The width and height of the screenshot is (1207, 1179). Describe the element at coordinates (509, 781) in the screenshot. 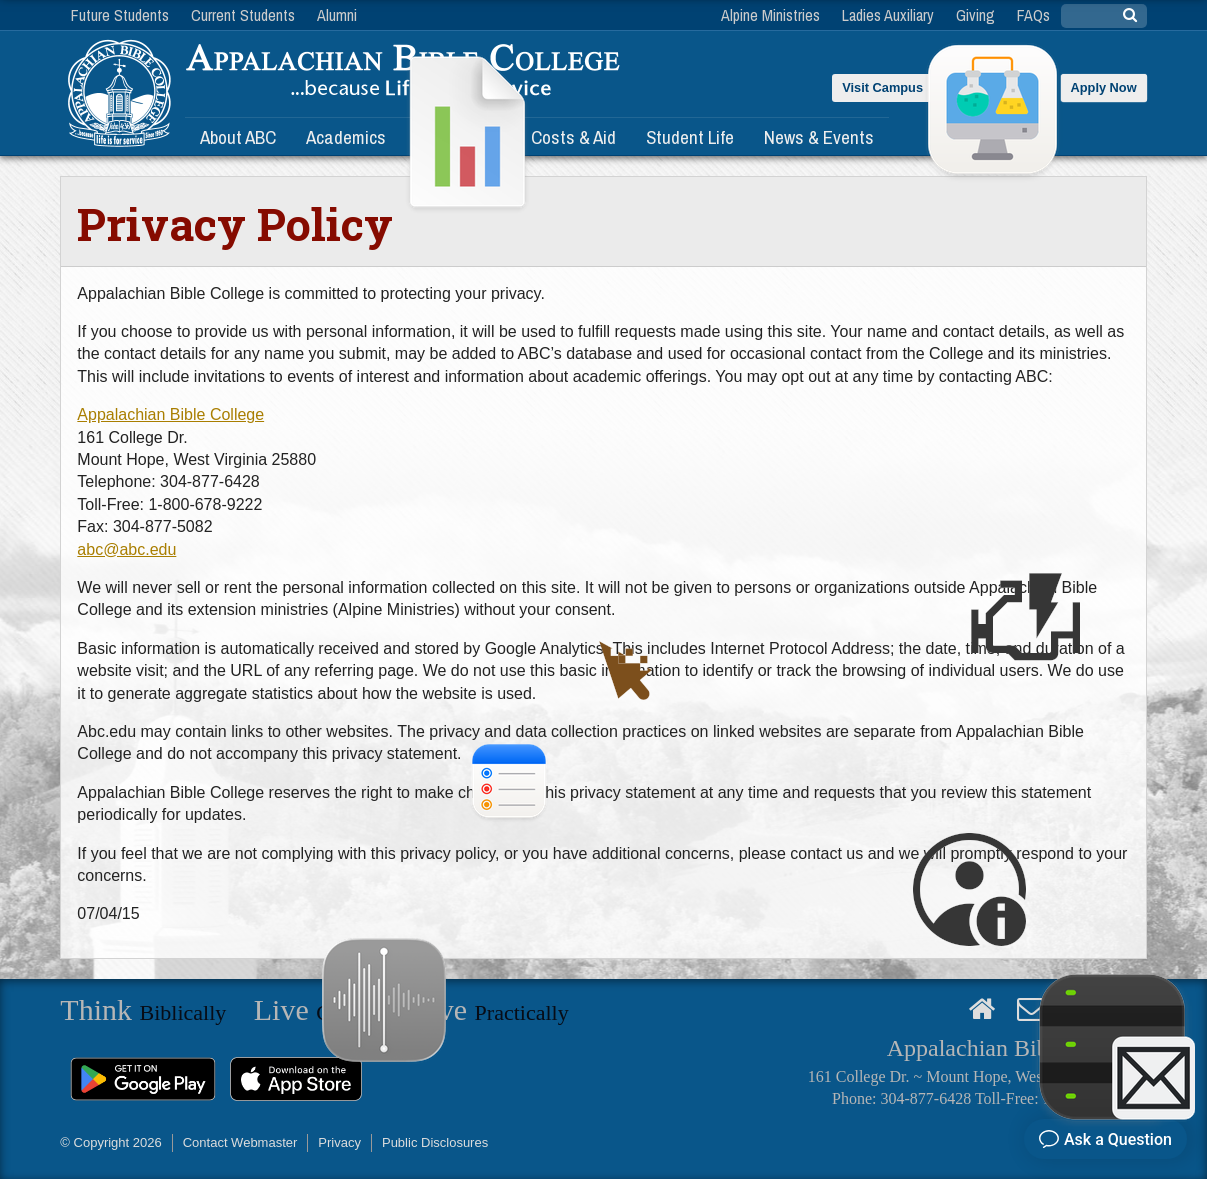

I see `open the basket notes or list-taking app` at that location.